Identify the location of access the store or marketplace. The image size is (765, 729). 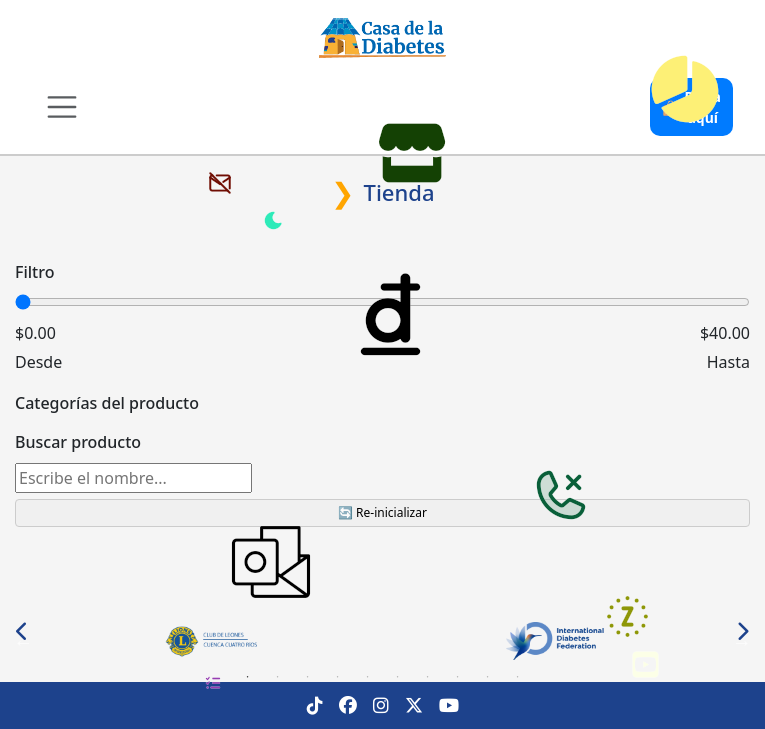
(412, 153).